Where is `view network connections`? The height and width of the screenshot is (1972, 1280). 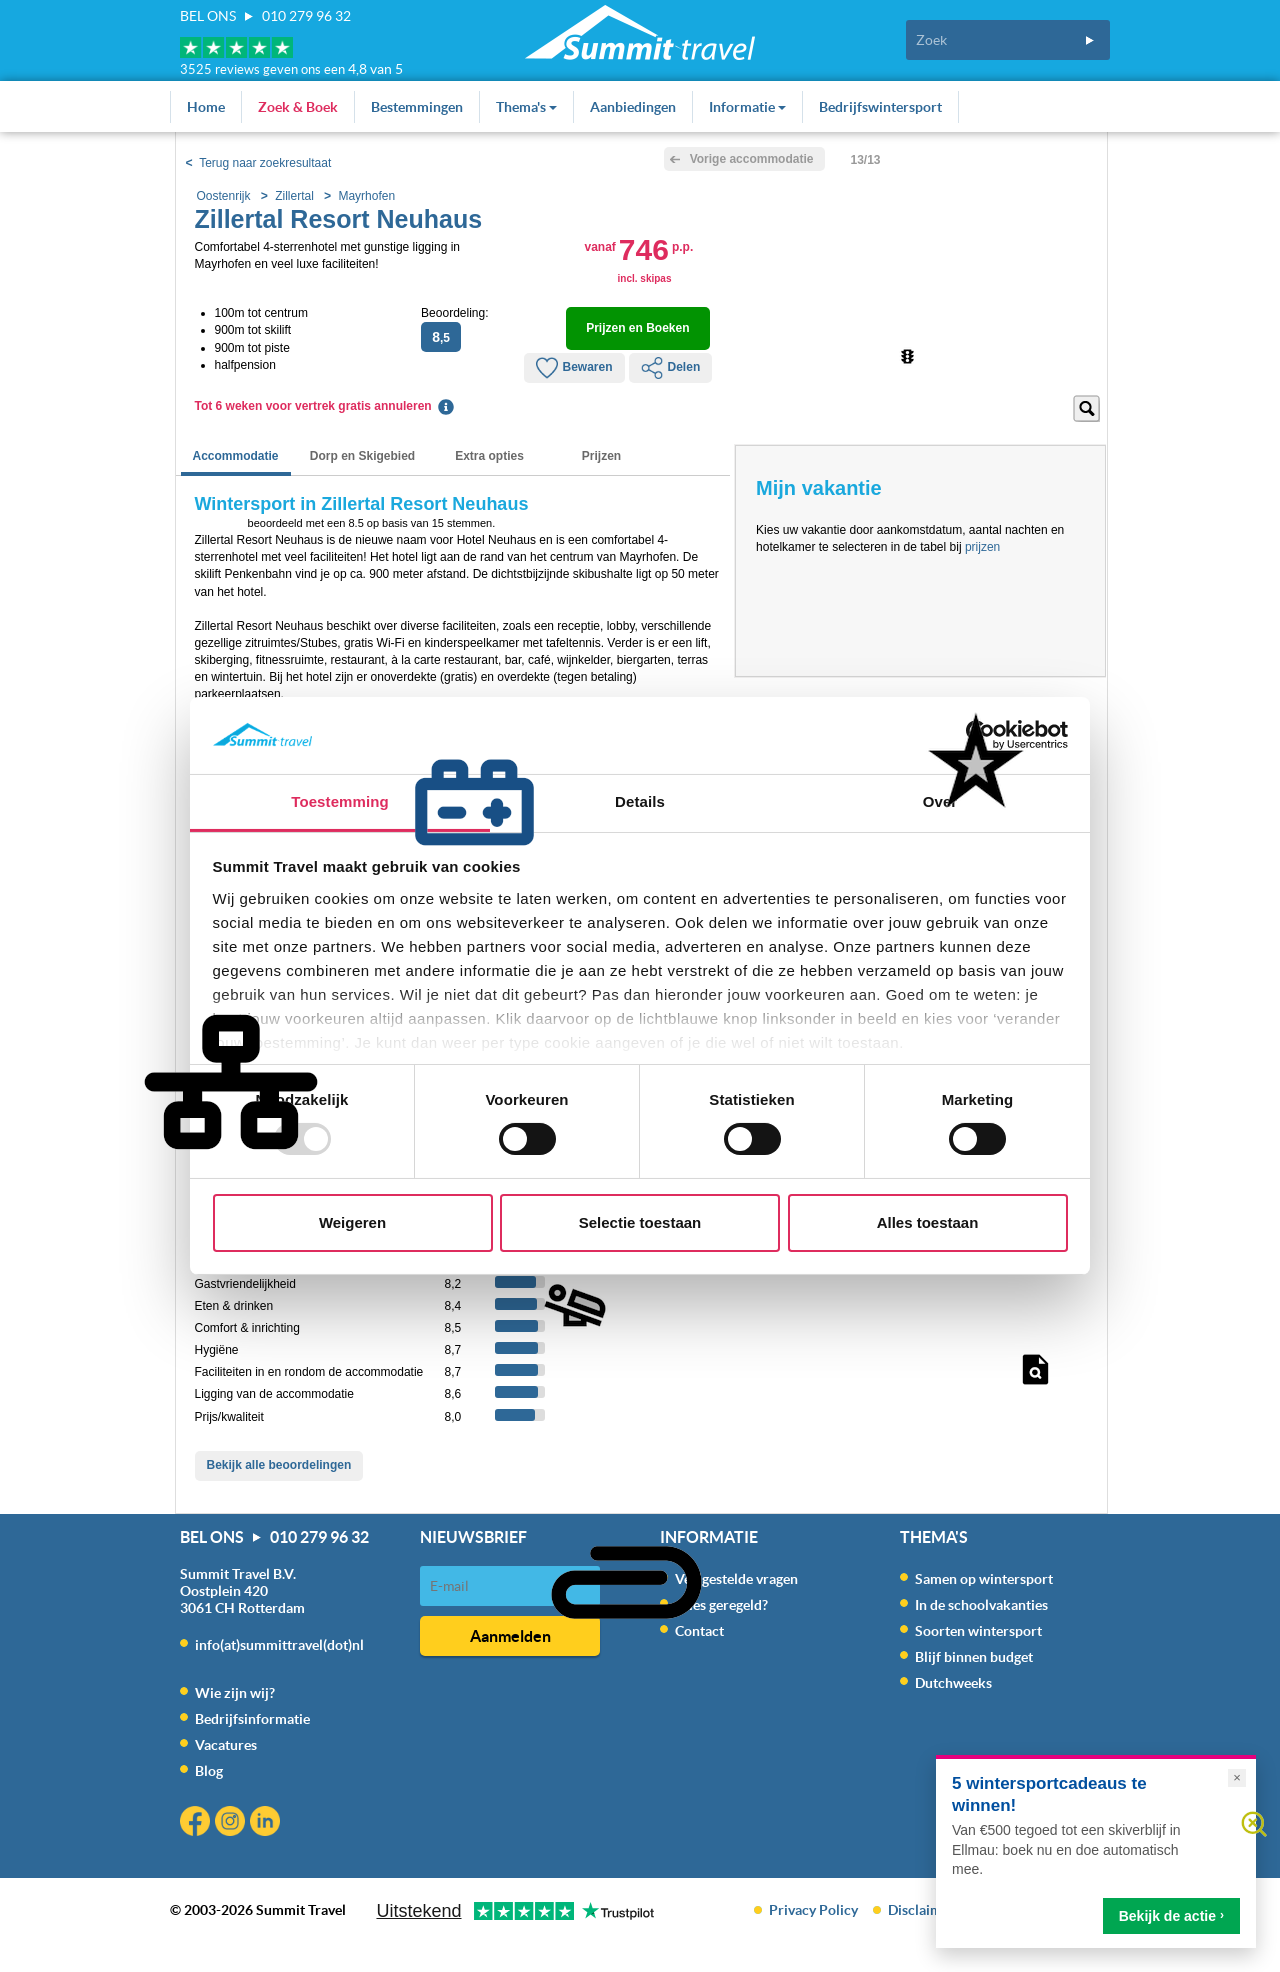 view network connections is located at coordinates (231, 1082).